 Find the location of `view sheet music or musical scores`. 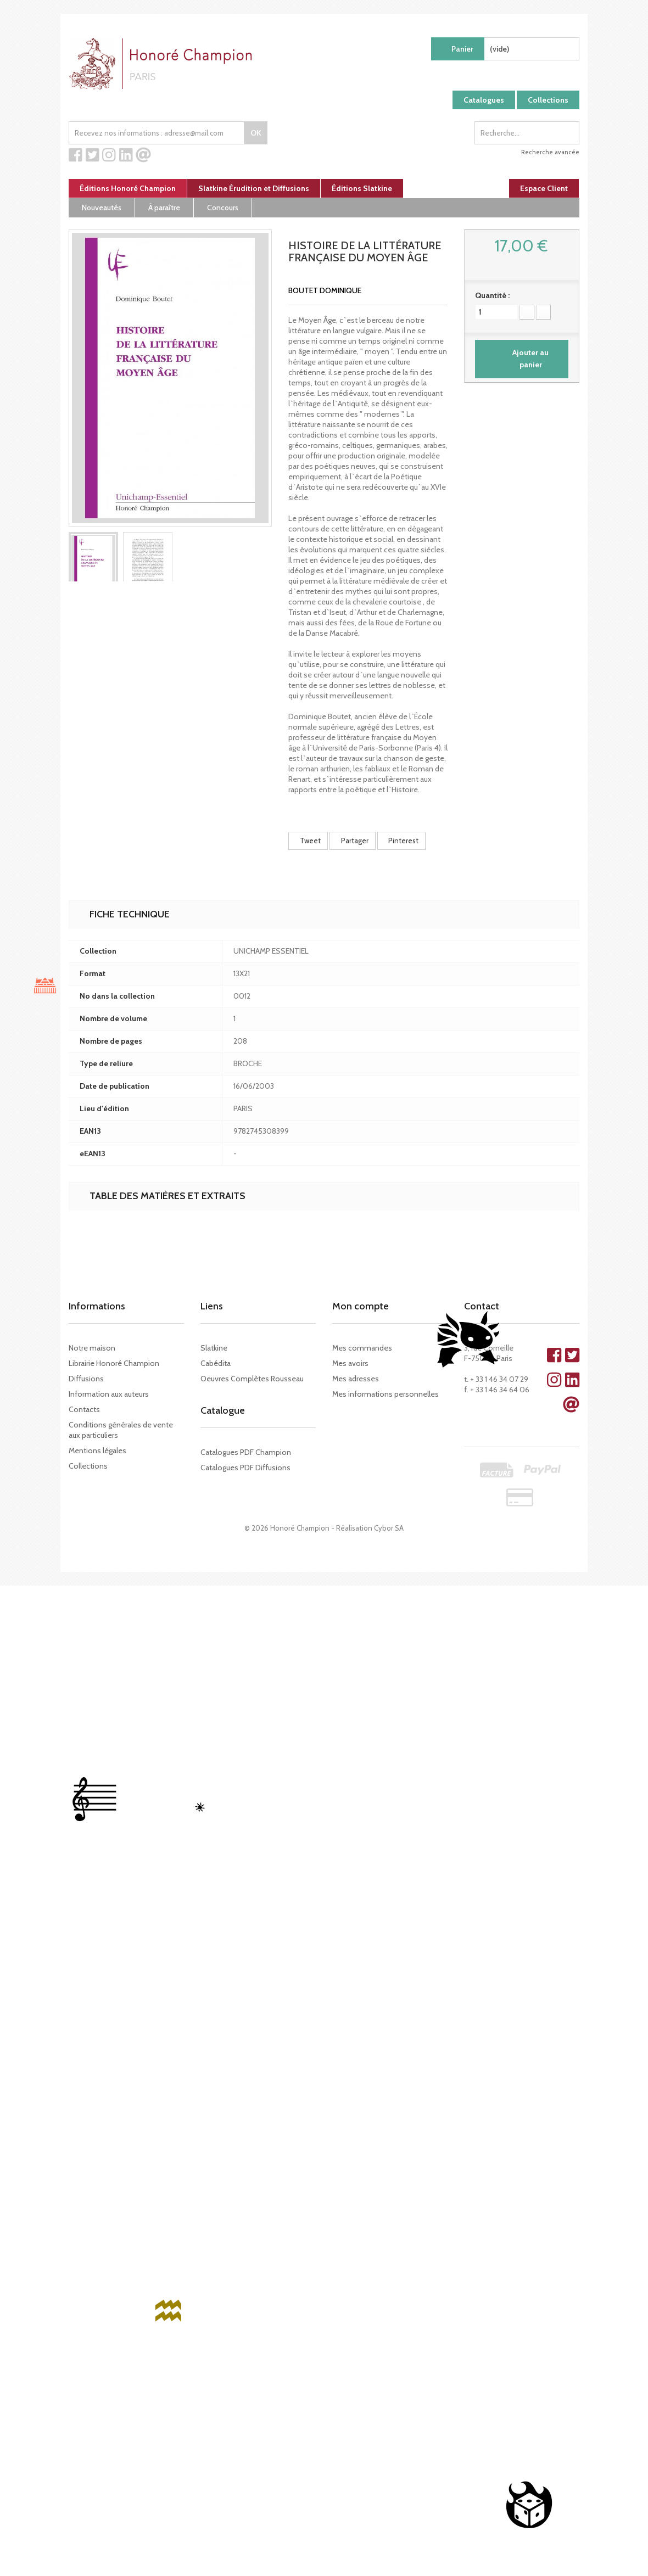

view sheet music or musical scores is located at coordinates (95, 1799).